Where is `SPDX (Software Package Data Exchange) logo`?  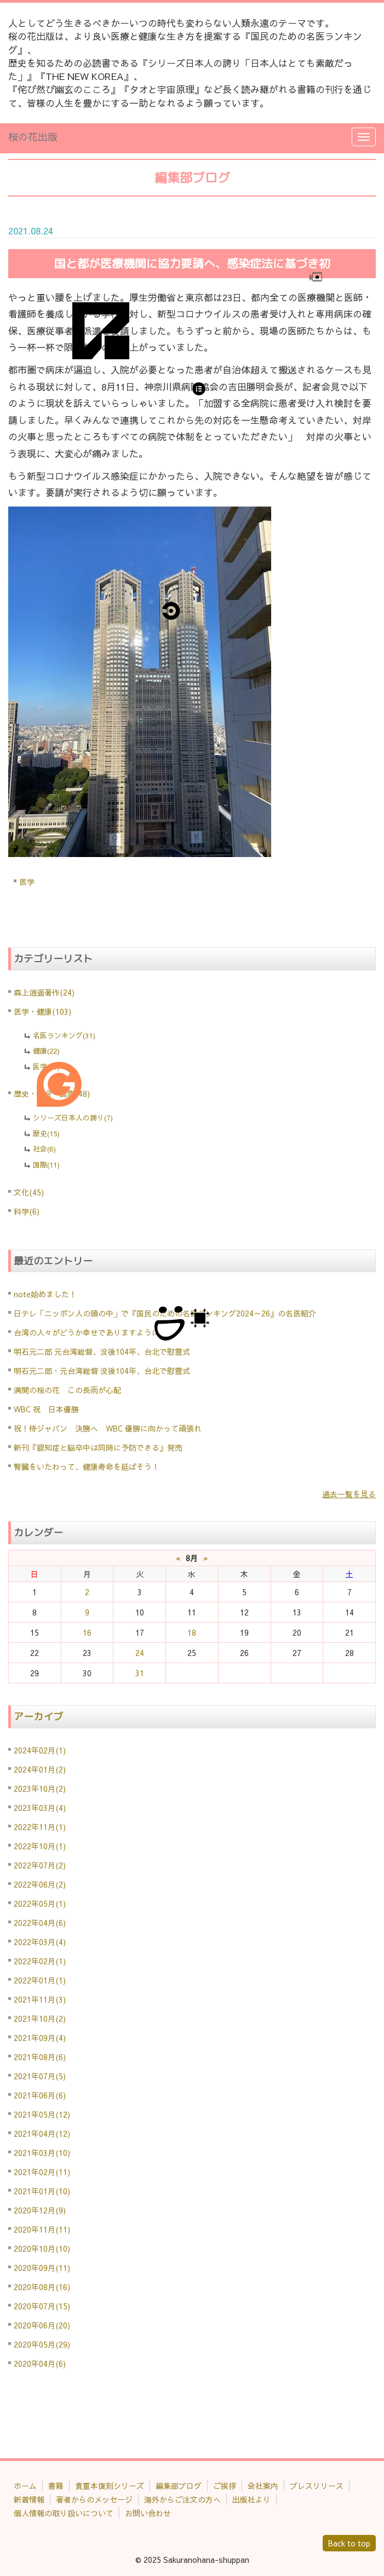 SPDX (Software Package Data Exchange) logo is located at coordinates (101, 331).